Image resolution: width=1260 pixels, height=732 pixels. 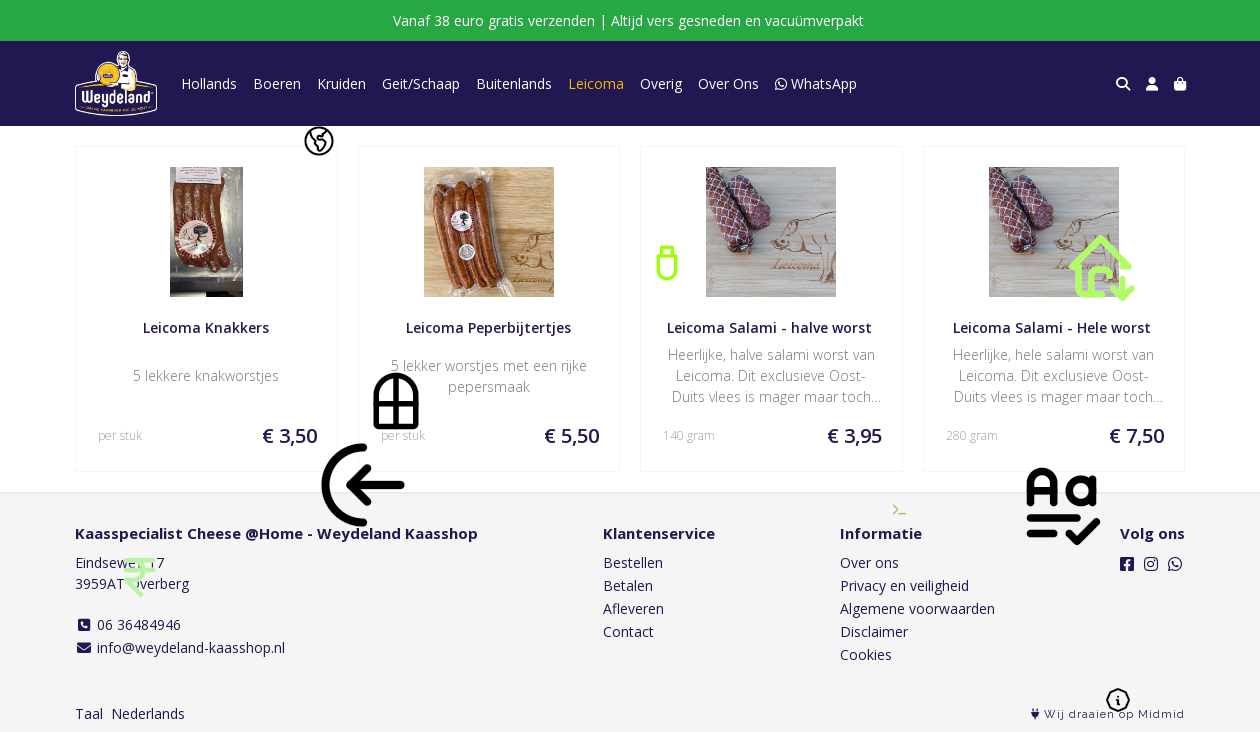 What do you see at coordinates (1118, 700) in the screenshot?
I see `view more information or details` at bounding box center [1118, 700].